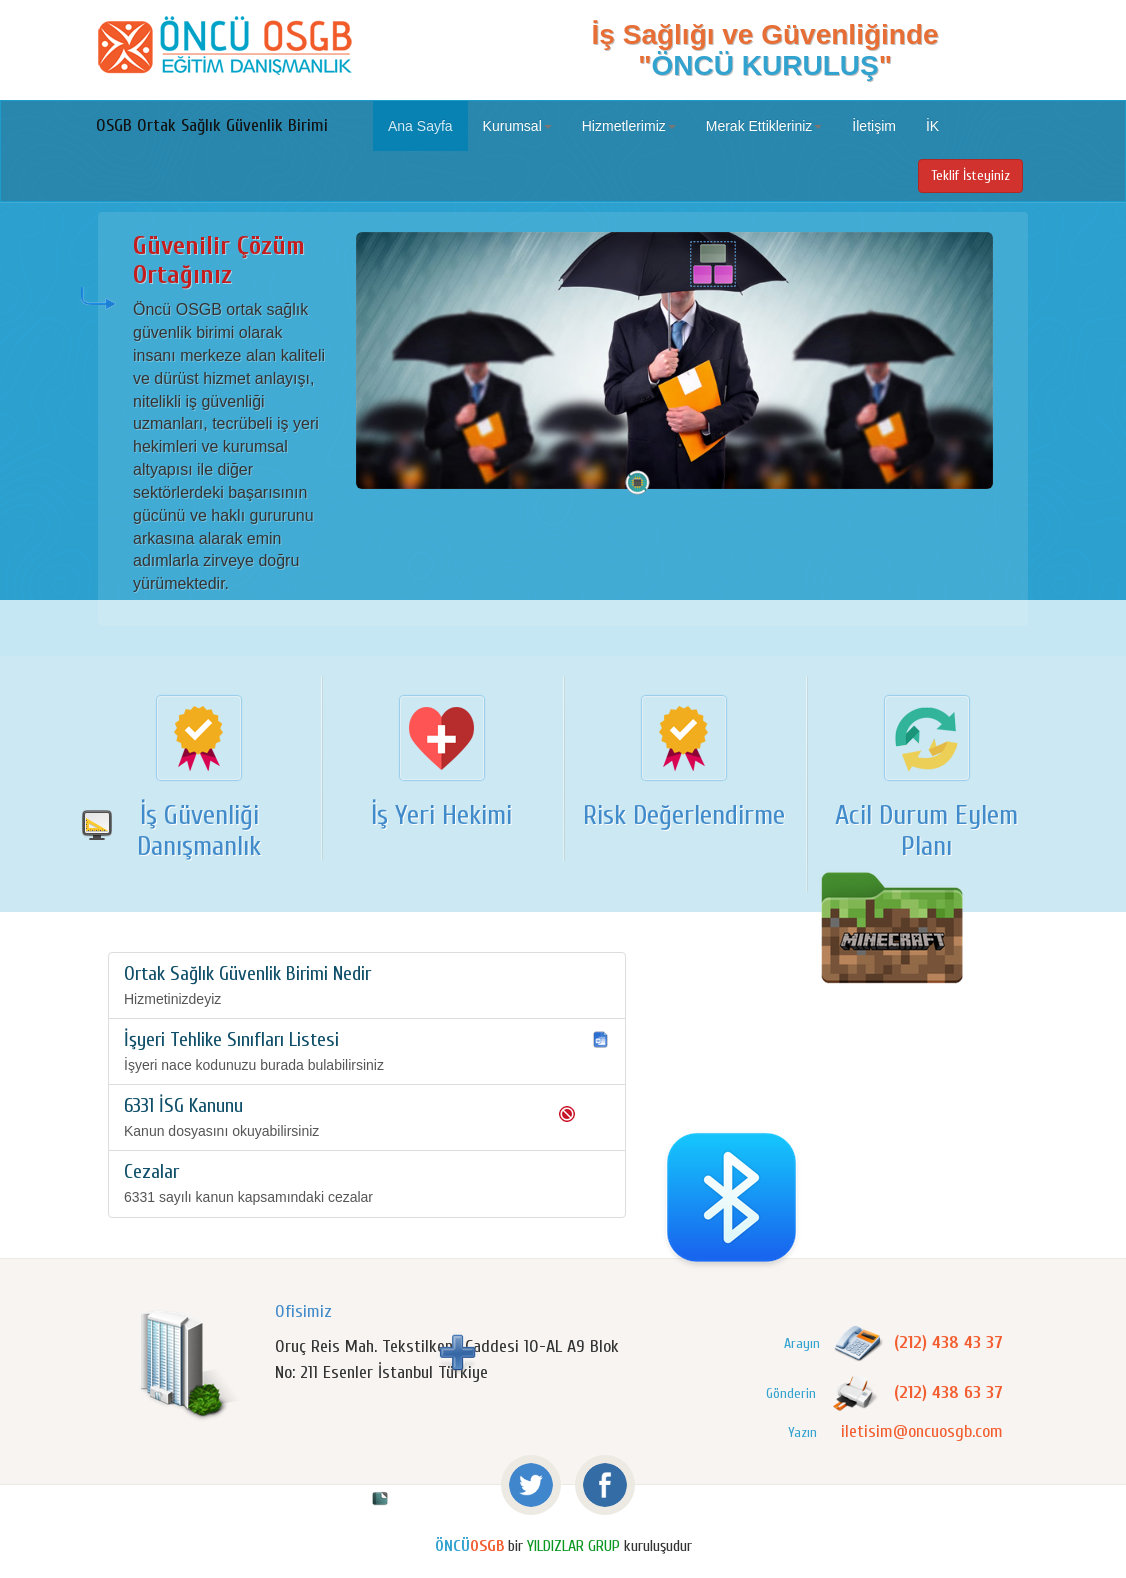  I want to click on toggle bluetooth on or off, so click(731, 1197).